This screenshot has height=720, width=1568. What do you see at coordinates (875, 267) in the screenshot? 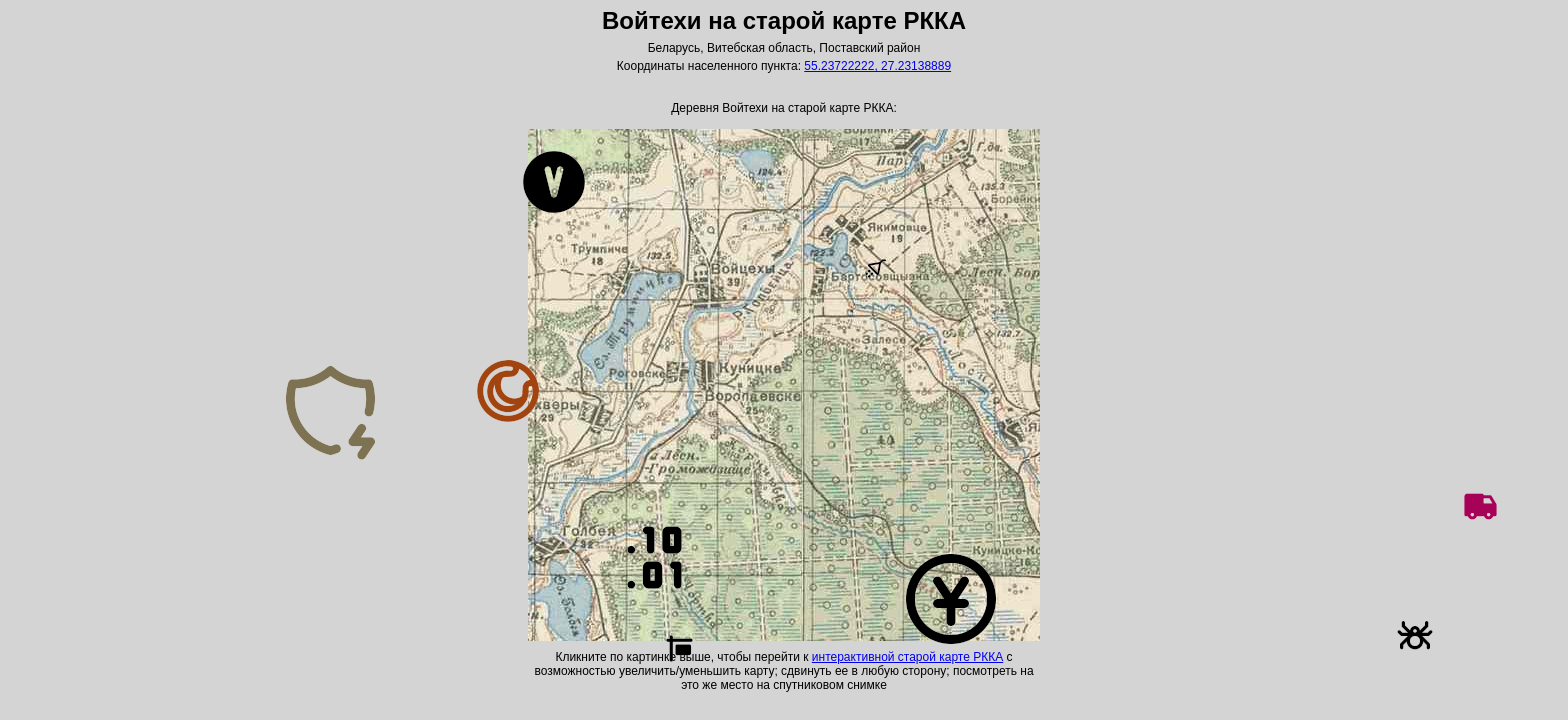
I see `bathroom or shower amenity indicator` at bounding box center [875, 267].